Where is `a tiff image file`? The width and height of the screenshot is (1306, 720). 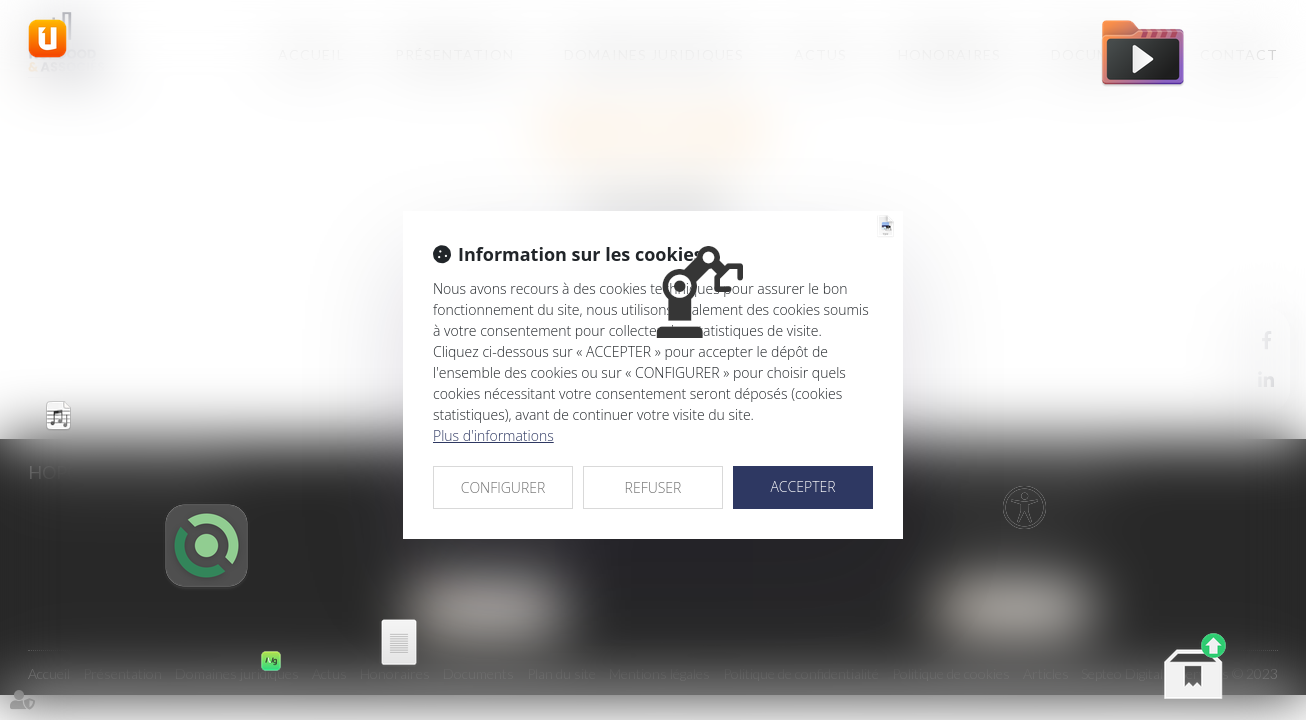 a tiff image file is located at coordinates (885, 226).